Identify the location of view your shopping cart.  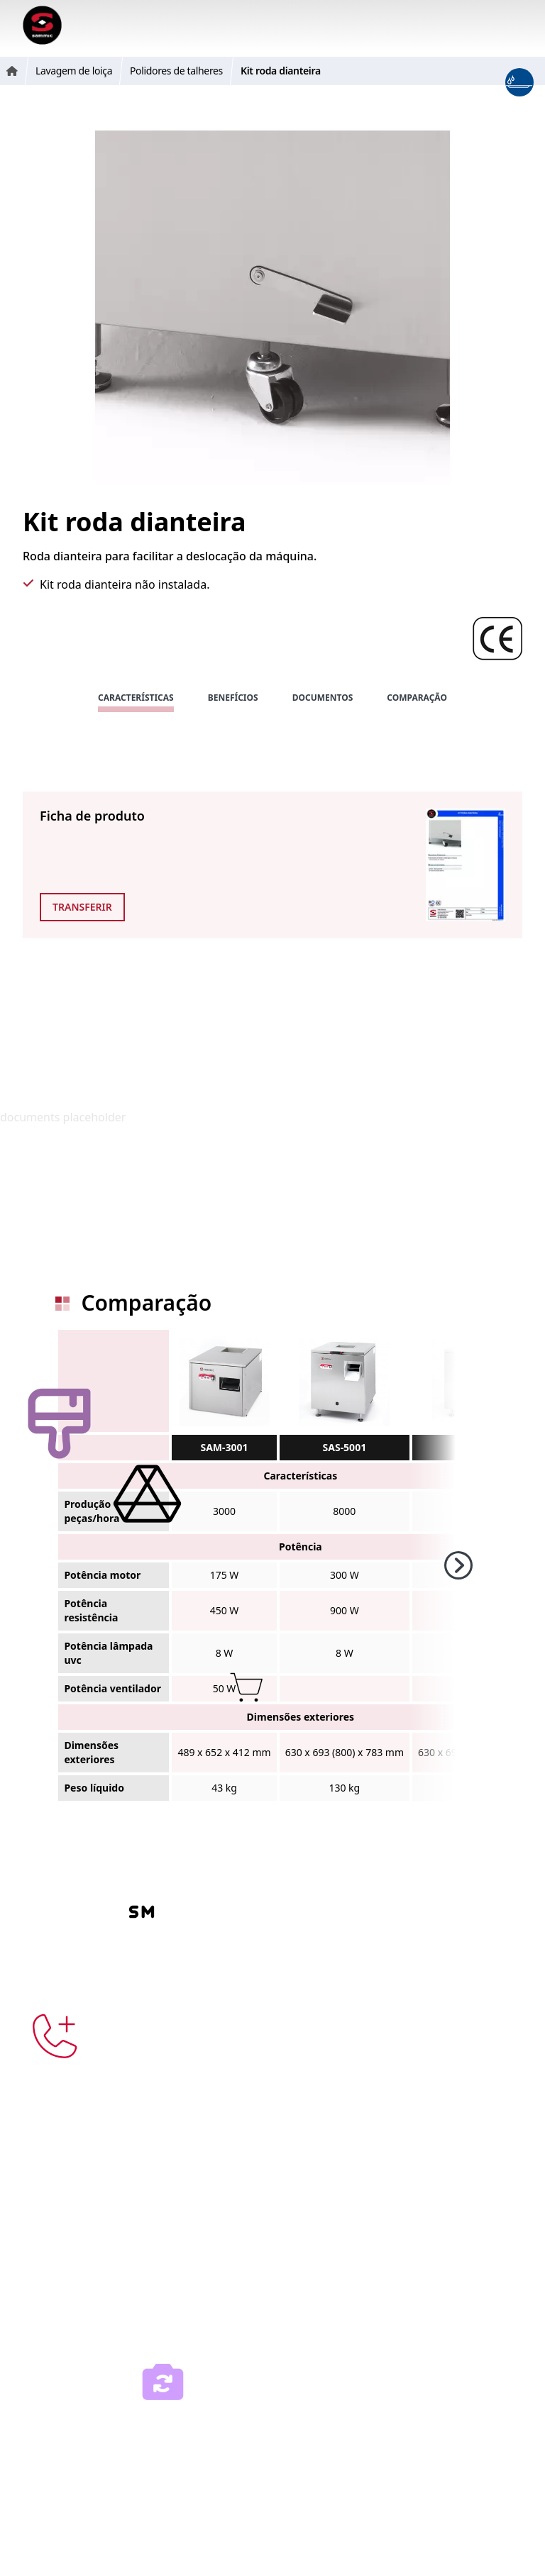
(247, 1687).